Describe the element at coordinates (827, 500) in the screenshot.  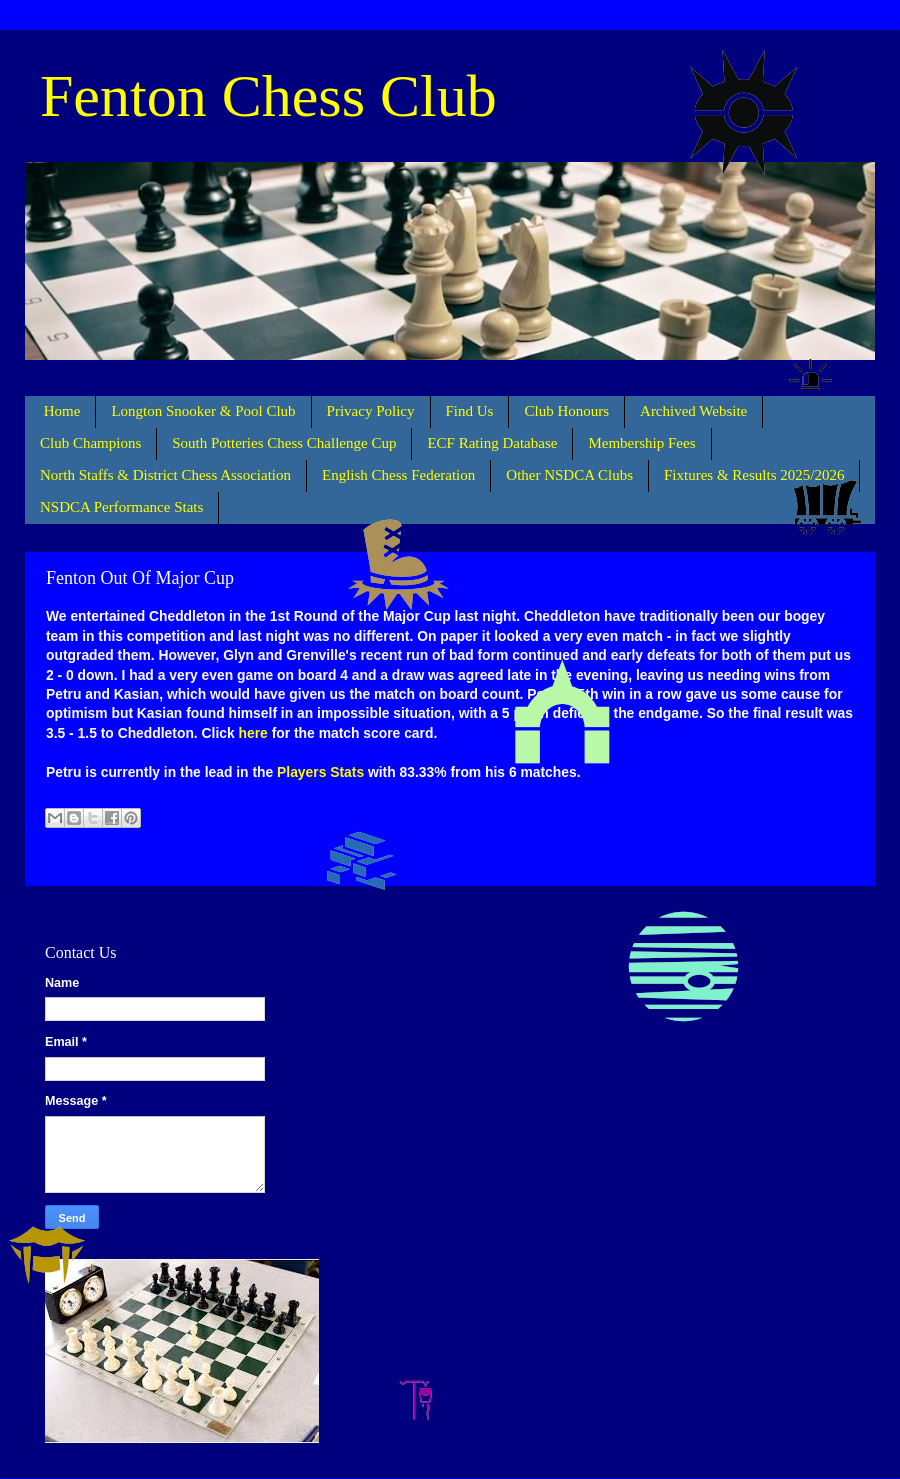
I see `access western or frontier-themed game content` at that location.